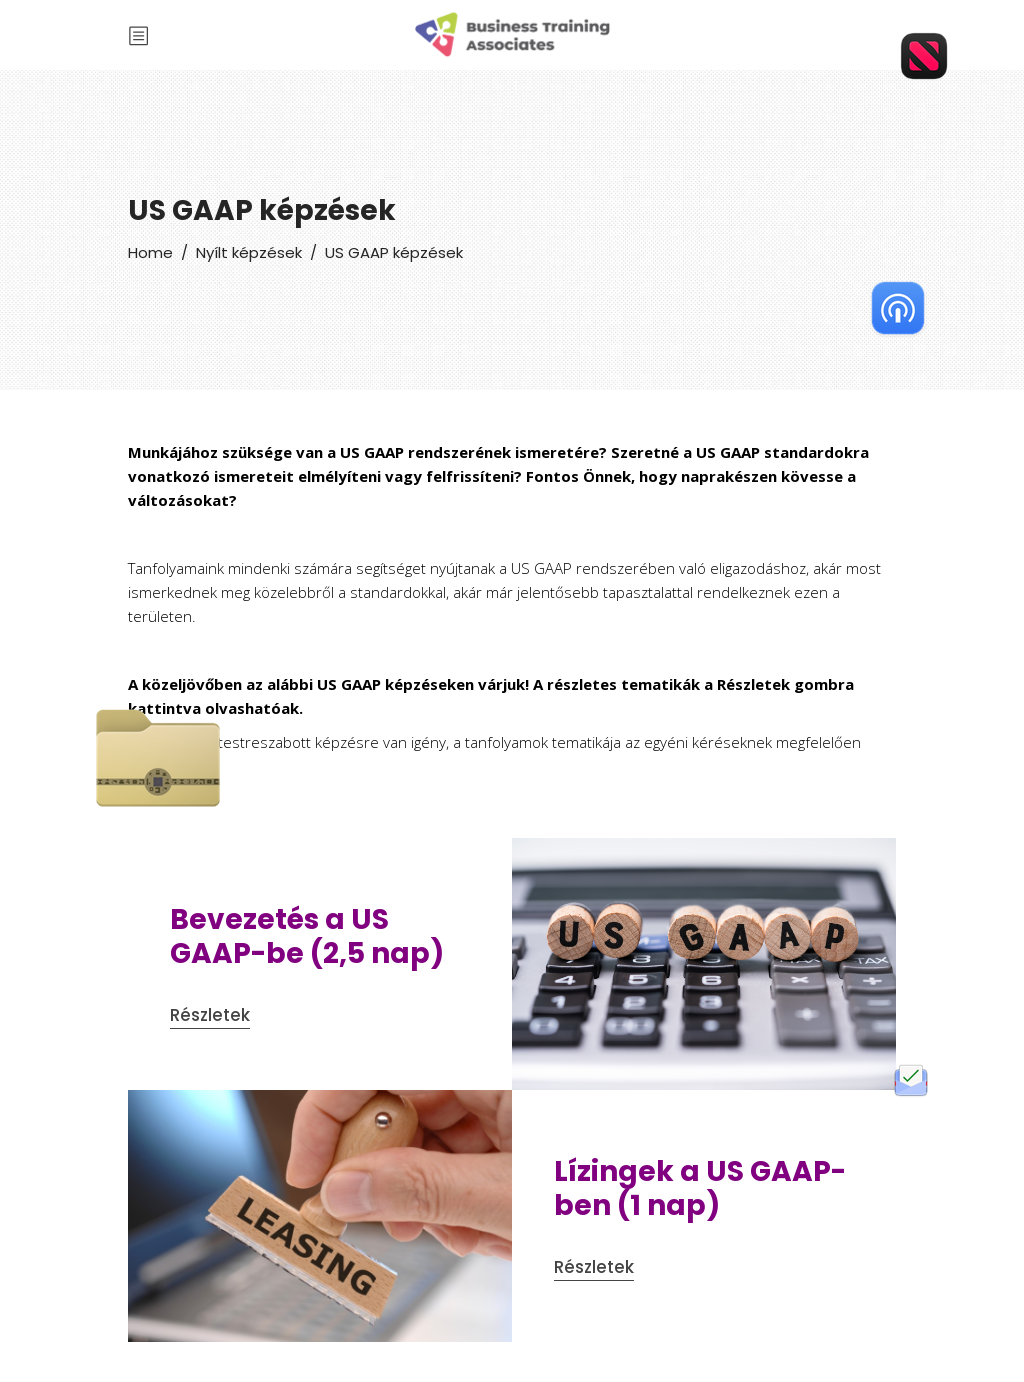 This screenshot has height=1382, width=1024. What do you see at coordinates (924, 56) in the screenshot?
I see `open the Apple News app` at bounding box center [924, 56].